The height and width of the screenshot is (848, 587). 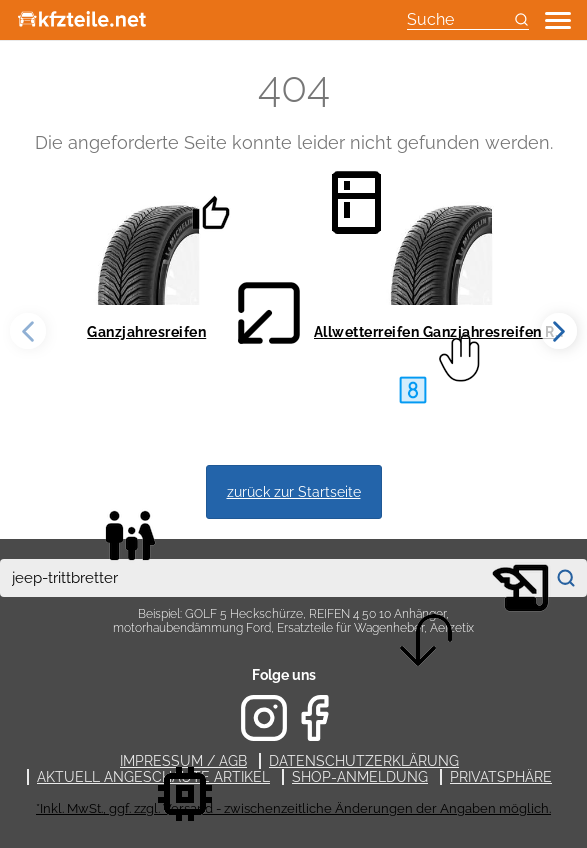 I want to click on select or input the number eight, so click(x=413, y=390).